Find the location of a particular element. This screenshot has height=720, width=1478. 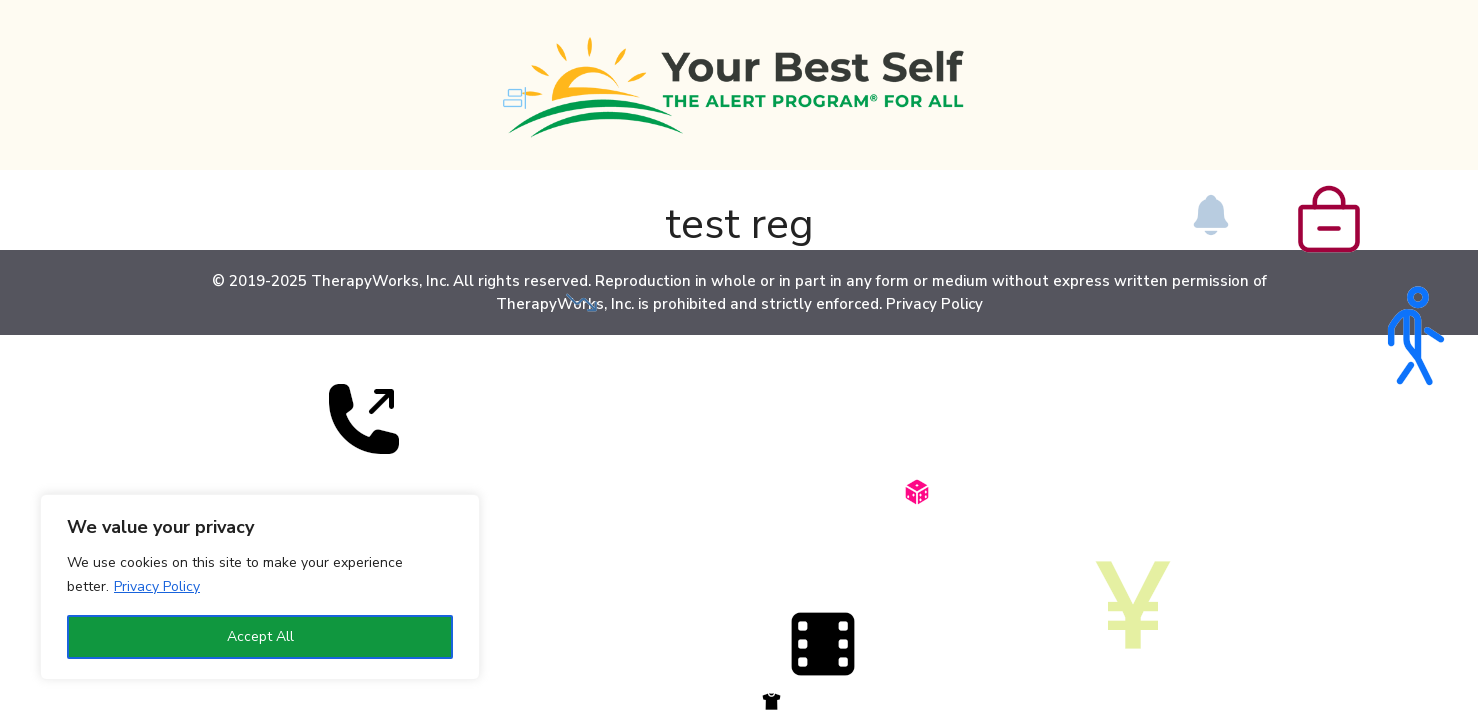

view your notifications is located at coordinates (1211, 215).